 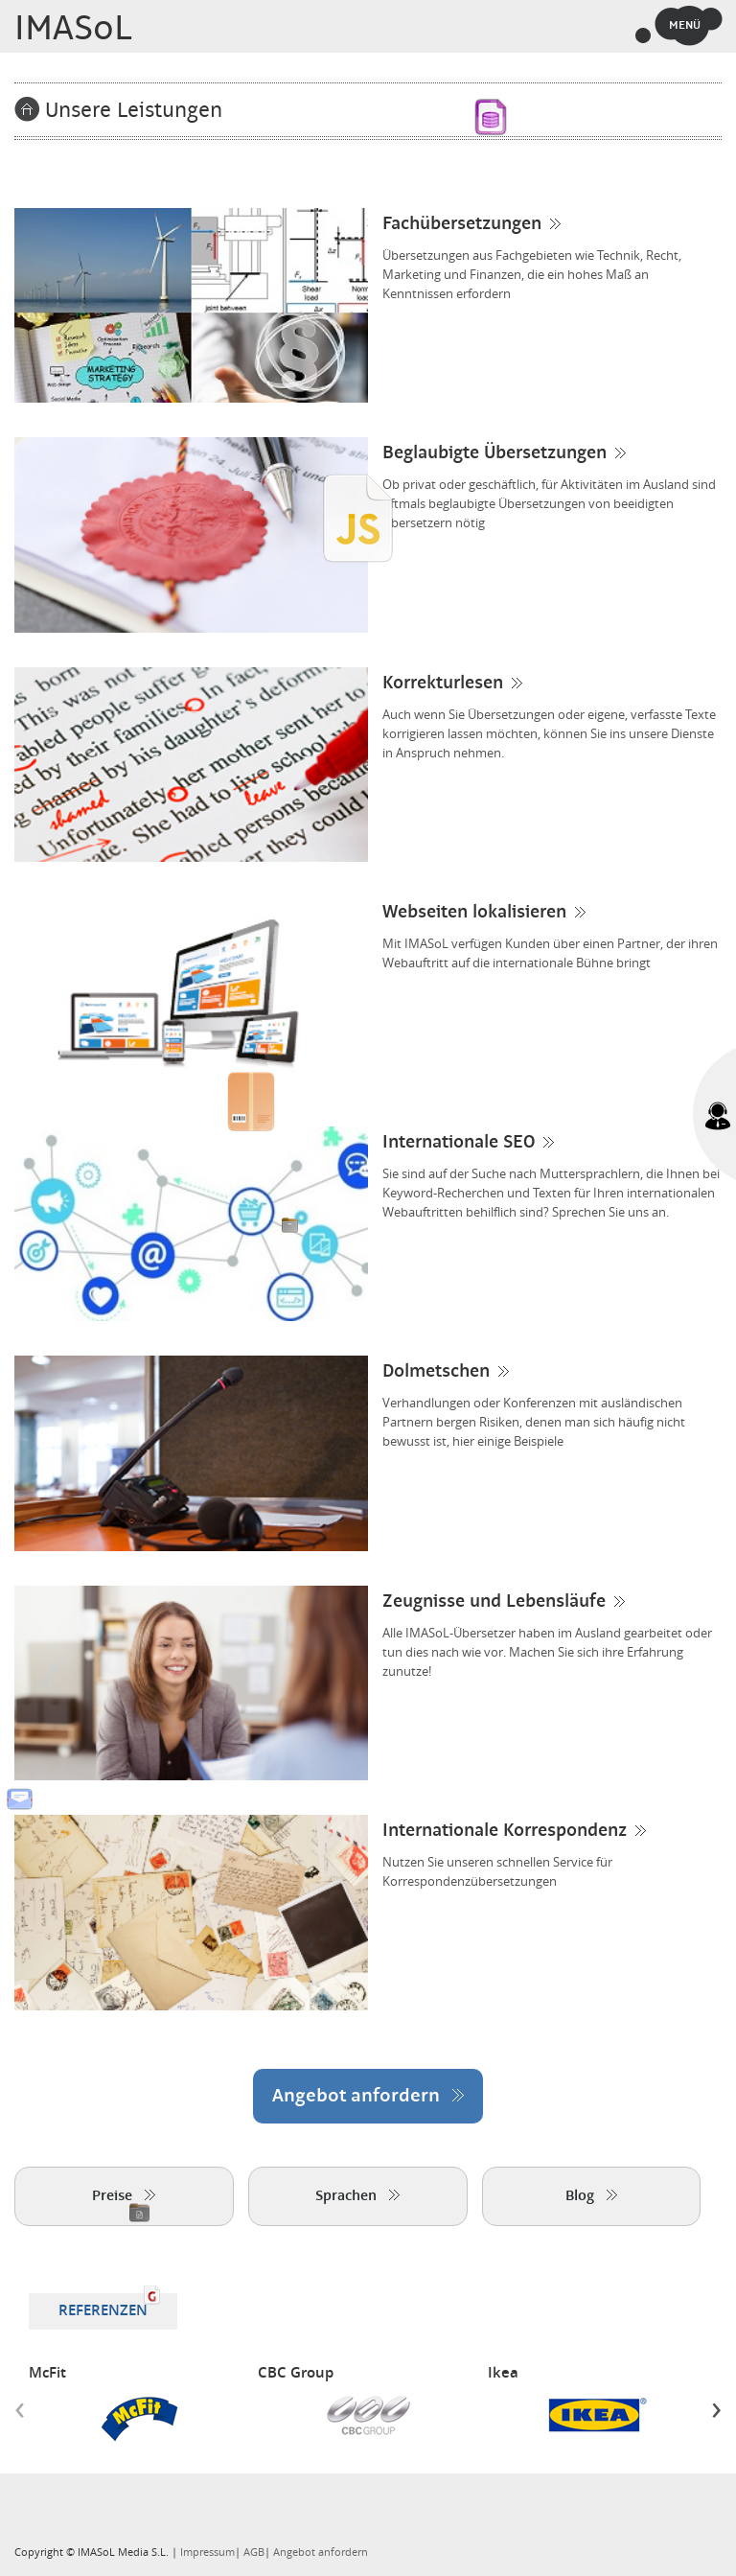 What do you see at coordinates (151, 2294) in the screenshot?
I see `a G-code file used for CNC or 3D printing instructions` at bounding box center [151, 2294].